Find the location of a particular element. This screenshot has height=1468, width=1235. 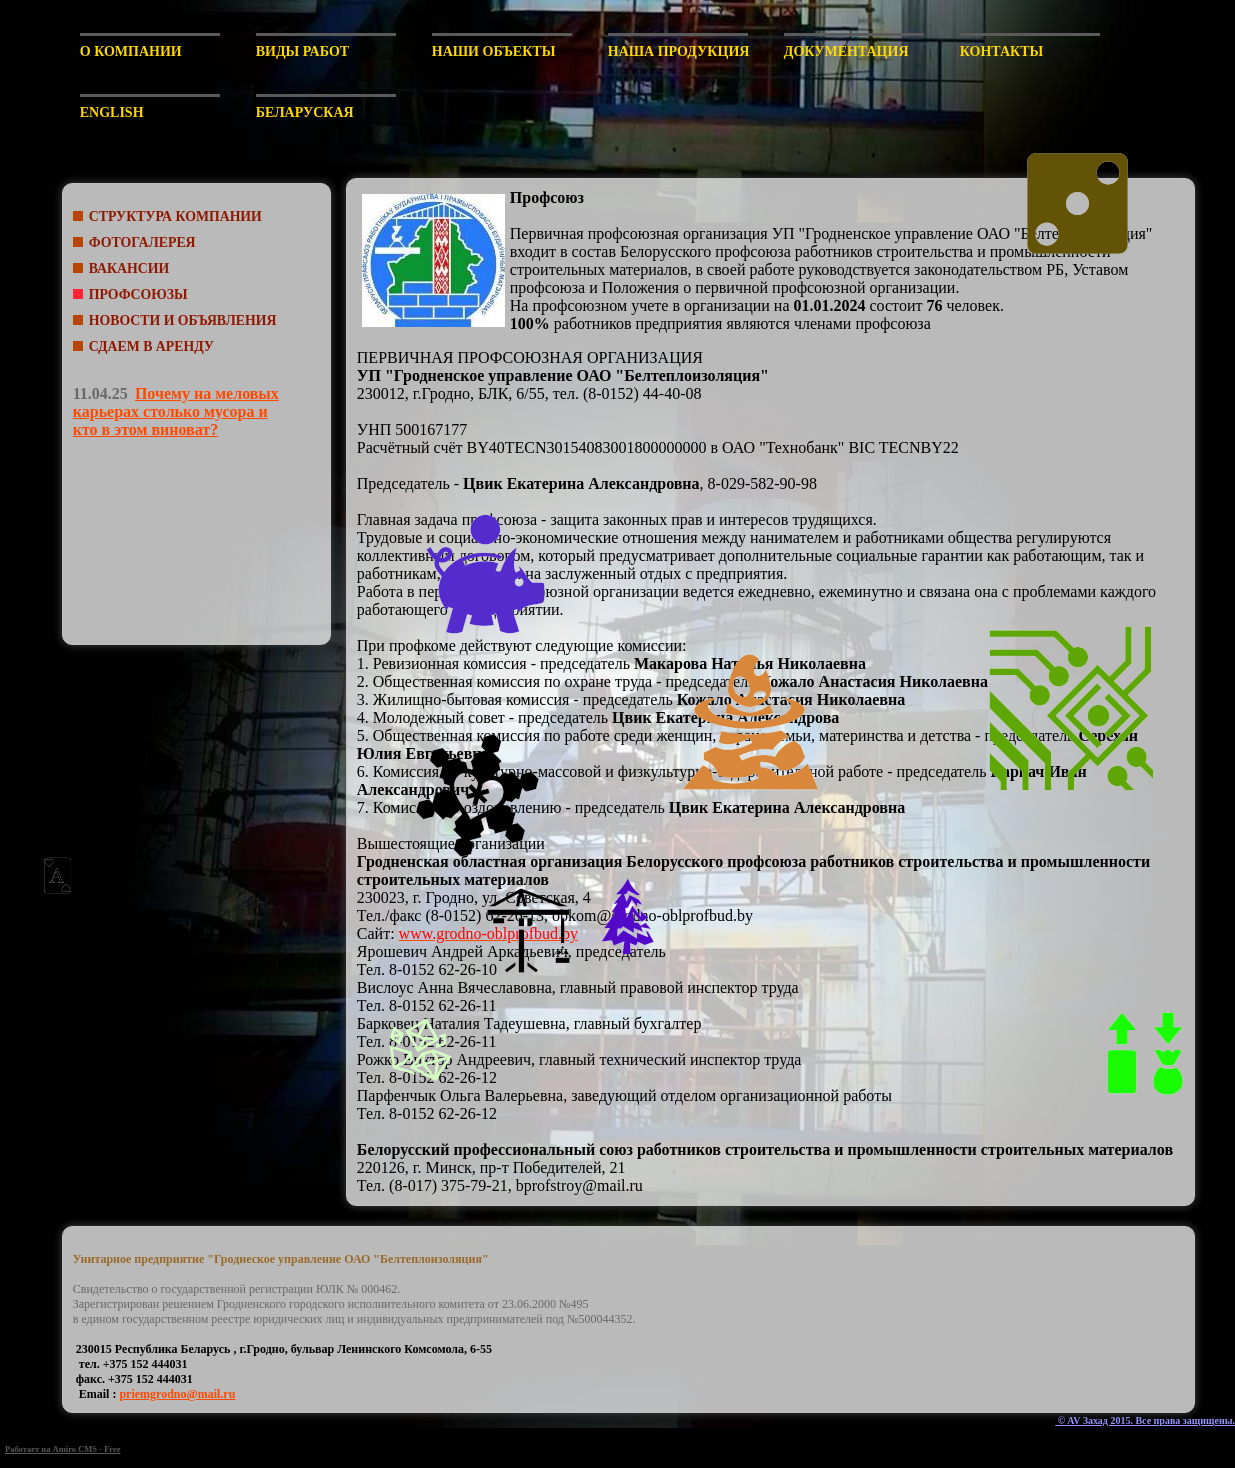

indicates a forest or nature area on a map is located at coordinates (629, 916).